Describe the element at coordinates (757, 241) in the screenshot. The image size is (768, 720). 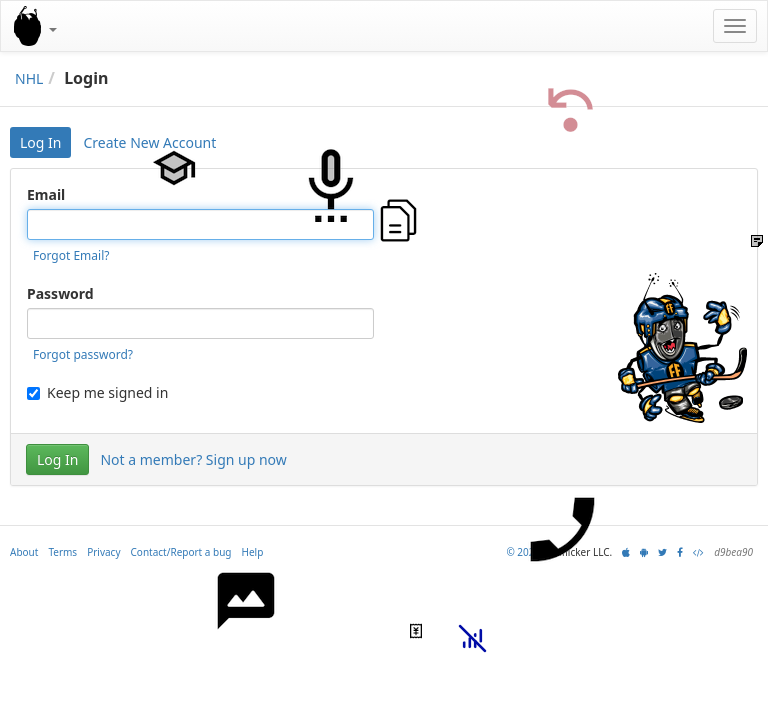
I see `create a new sticky note` at that location.